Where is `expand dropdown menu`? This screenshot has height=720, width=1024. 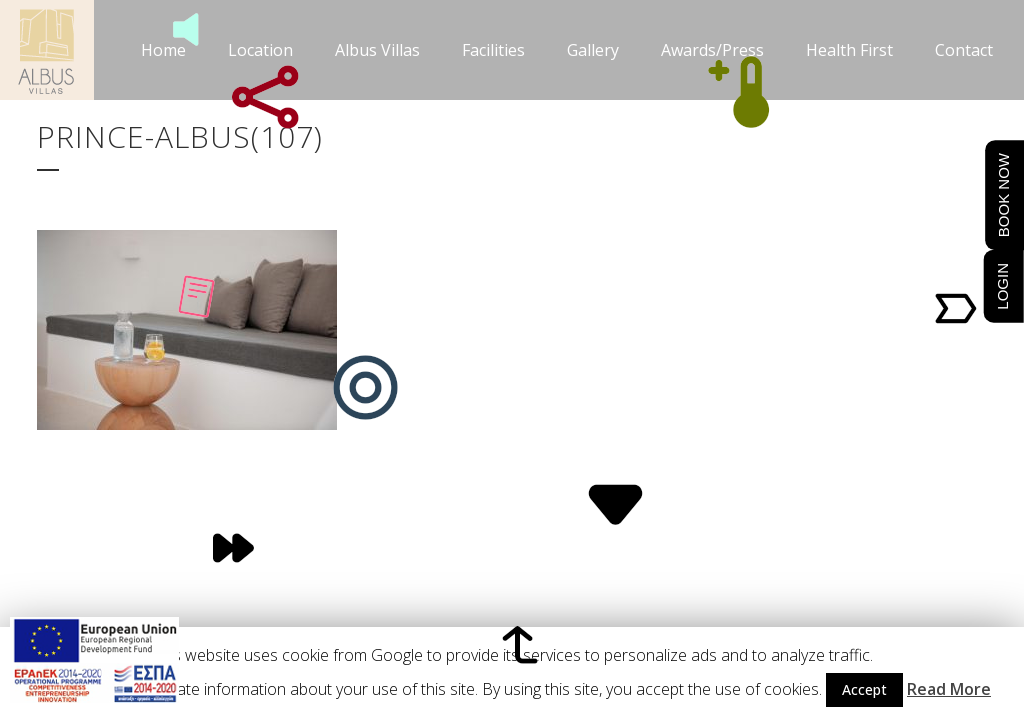 expand dropdown menu is located at coordinates (615, 502).